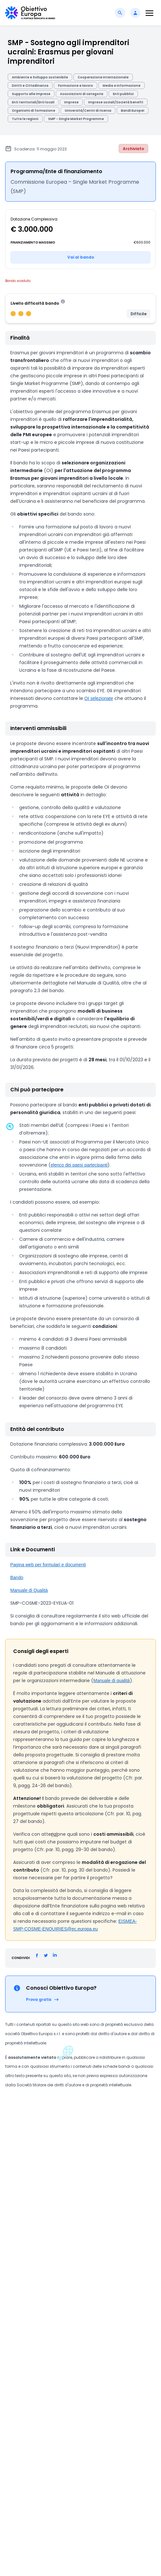  I want to click on access tennis or racquet sports features, so click(65, 2053).